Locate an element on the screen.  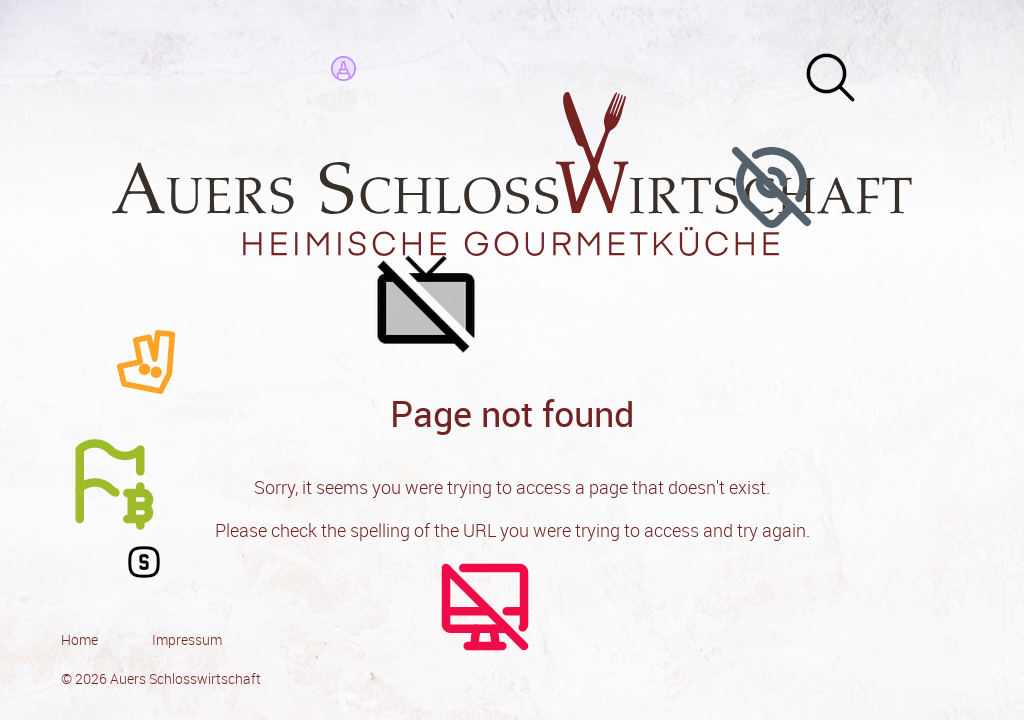
indicates a shortcut or saved item is located at coordinates (144, 562).